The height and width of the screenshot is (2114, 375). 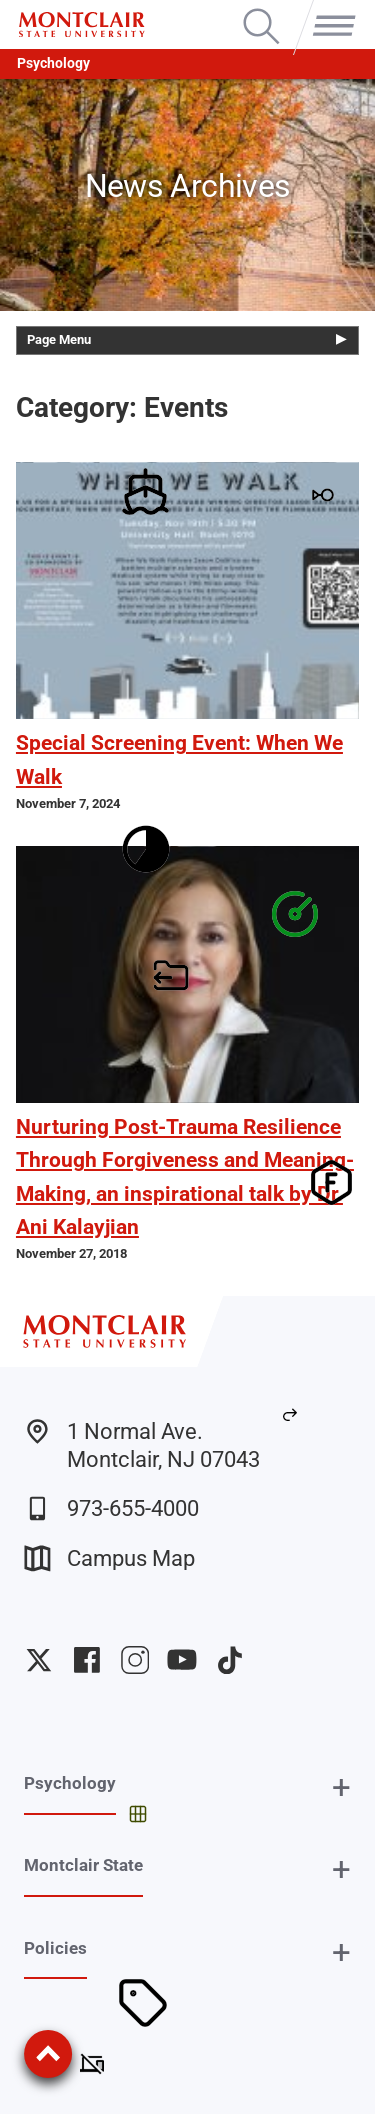 I want to click on switch to grid view layout, so click(x=138, y=1814).